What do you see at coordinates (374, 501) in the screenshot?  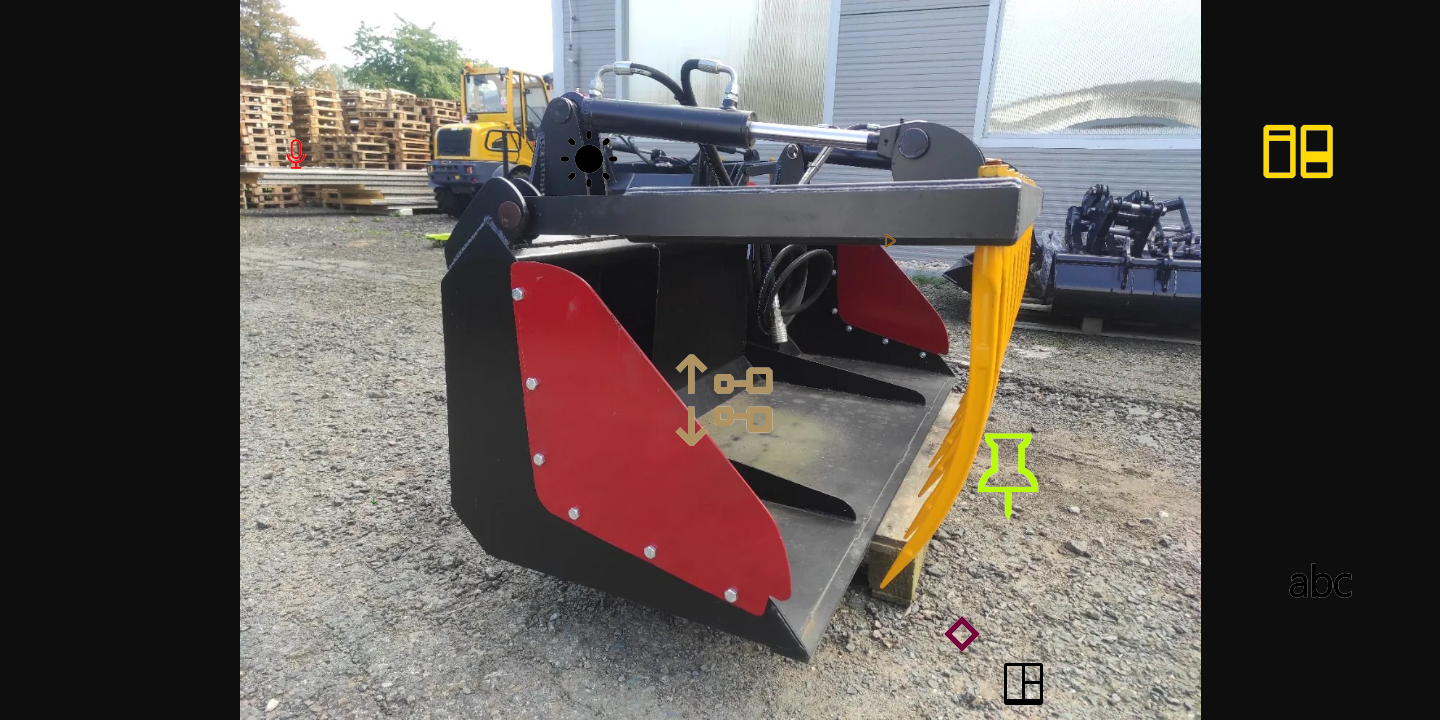 I see `scroll down or view more content` at bounding box center [374, 501].